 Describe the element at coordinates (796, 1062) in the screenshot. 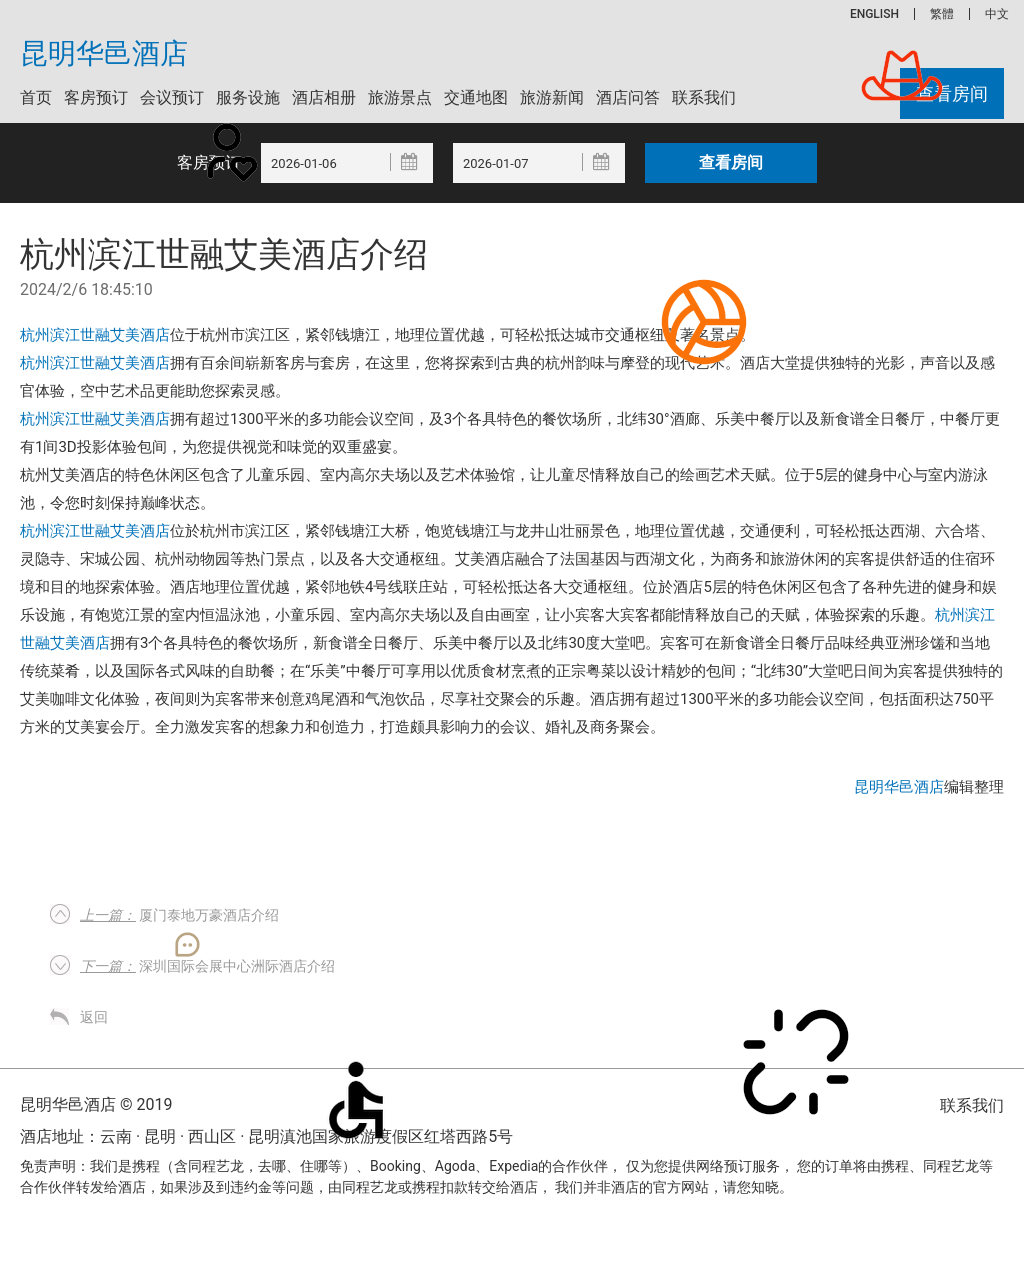

I see `unlink or disconnect a shared resource` at that location.